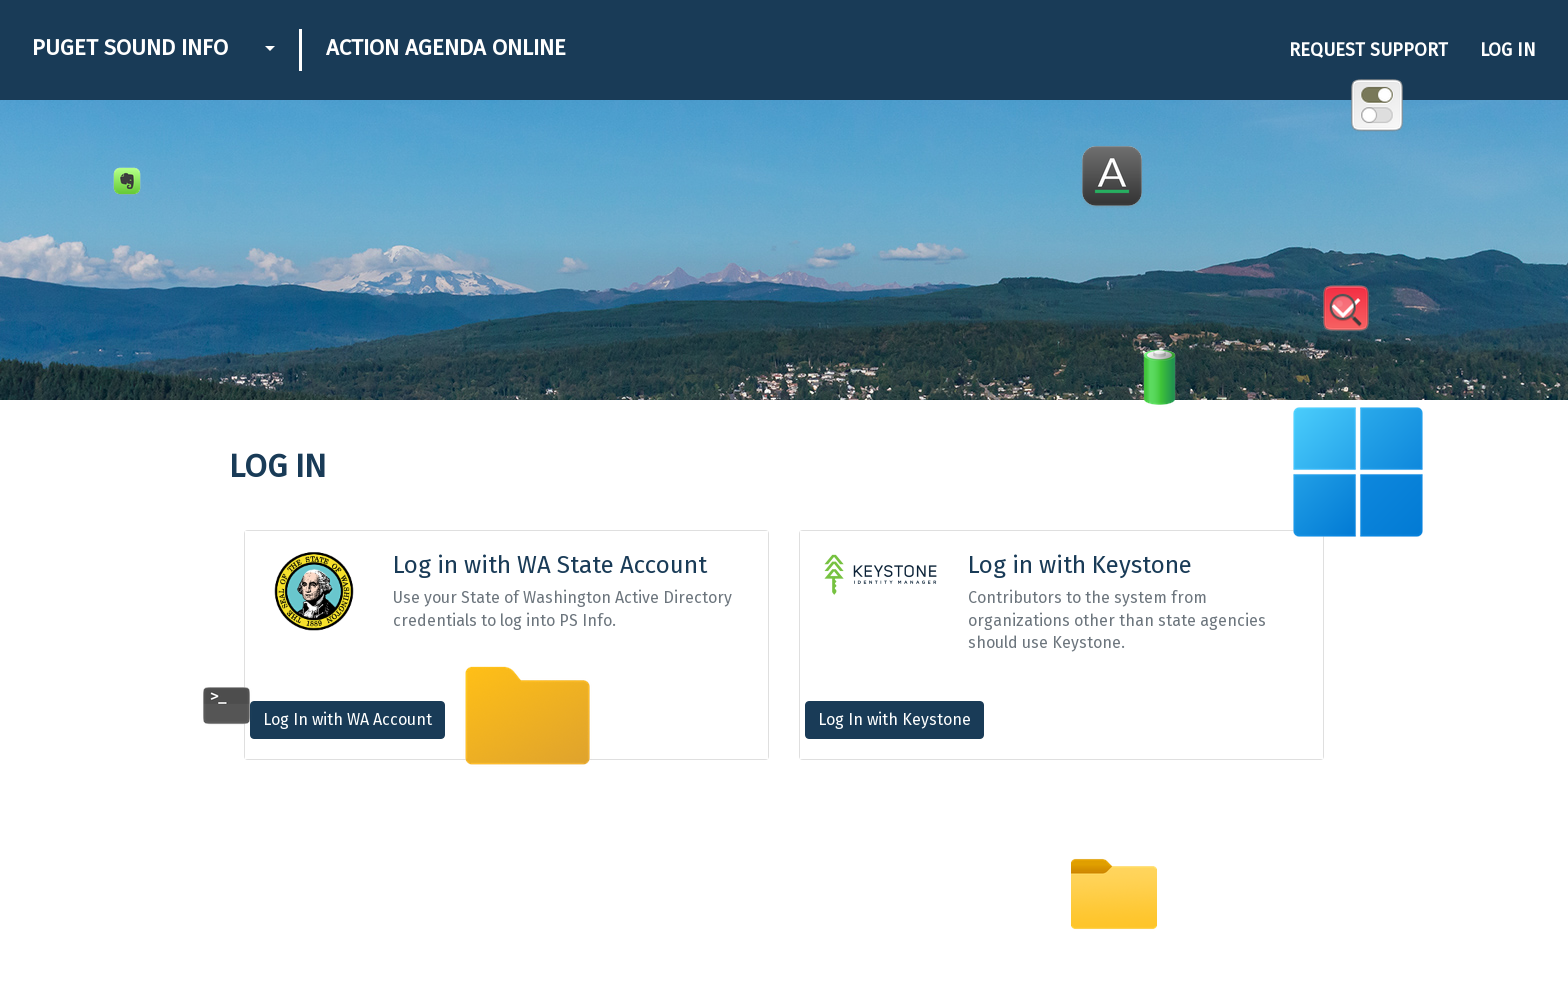 The image size is (1568, 988). Describe the element at coordinates (1159, 376) in the screenshot. I see `view current battery level` at that location.